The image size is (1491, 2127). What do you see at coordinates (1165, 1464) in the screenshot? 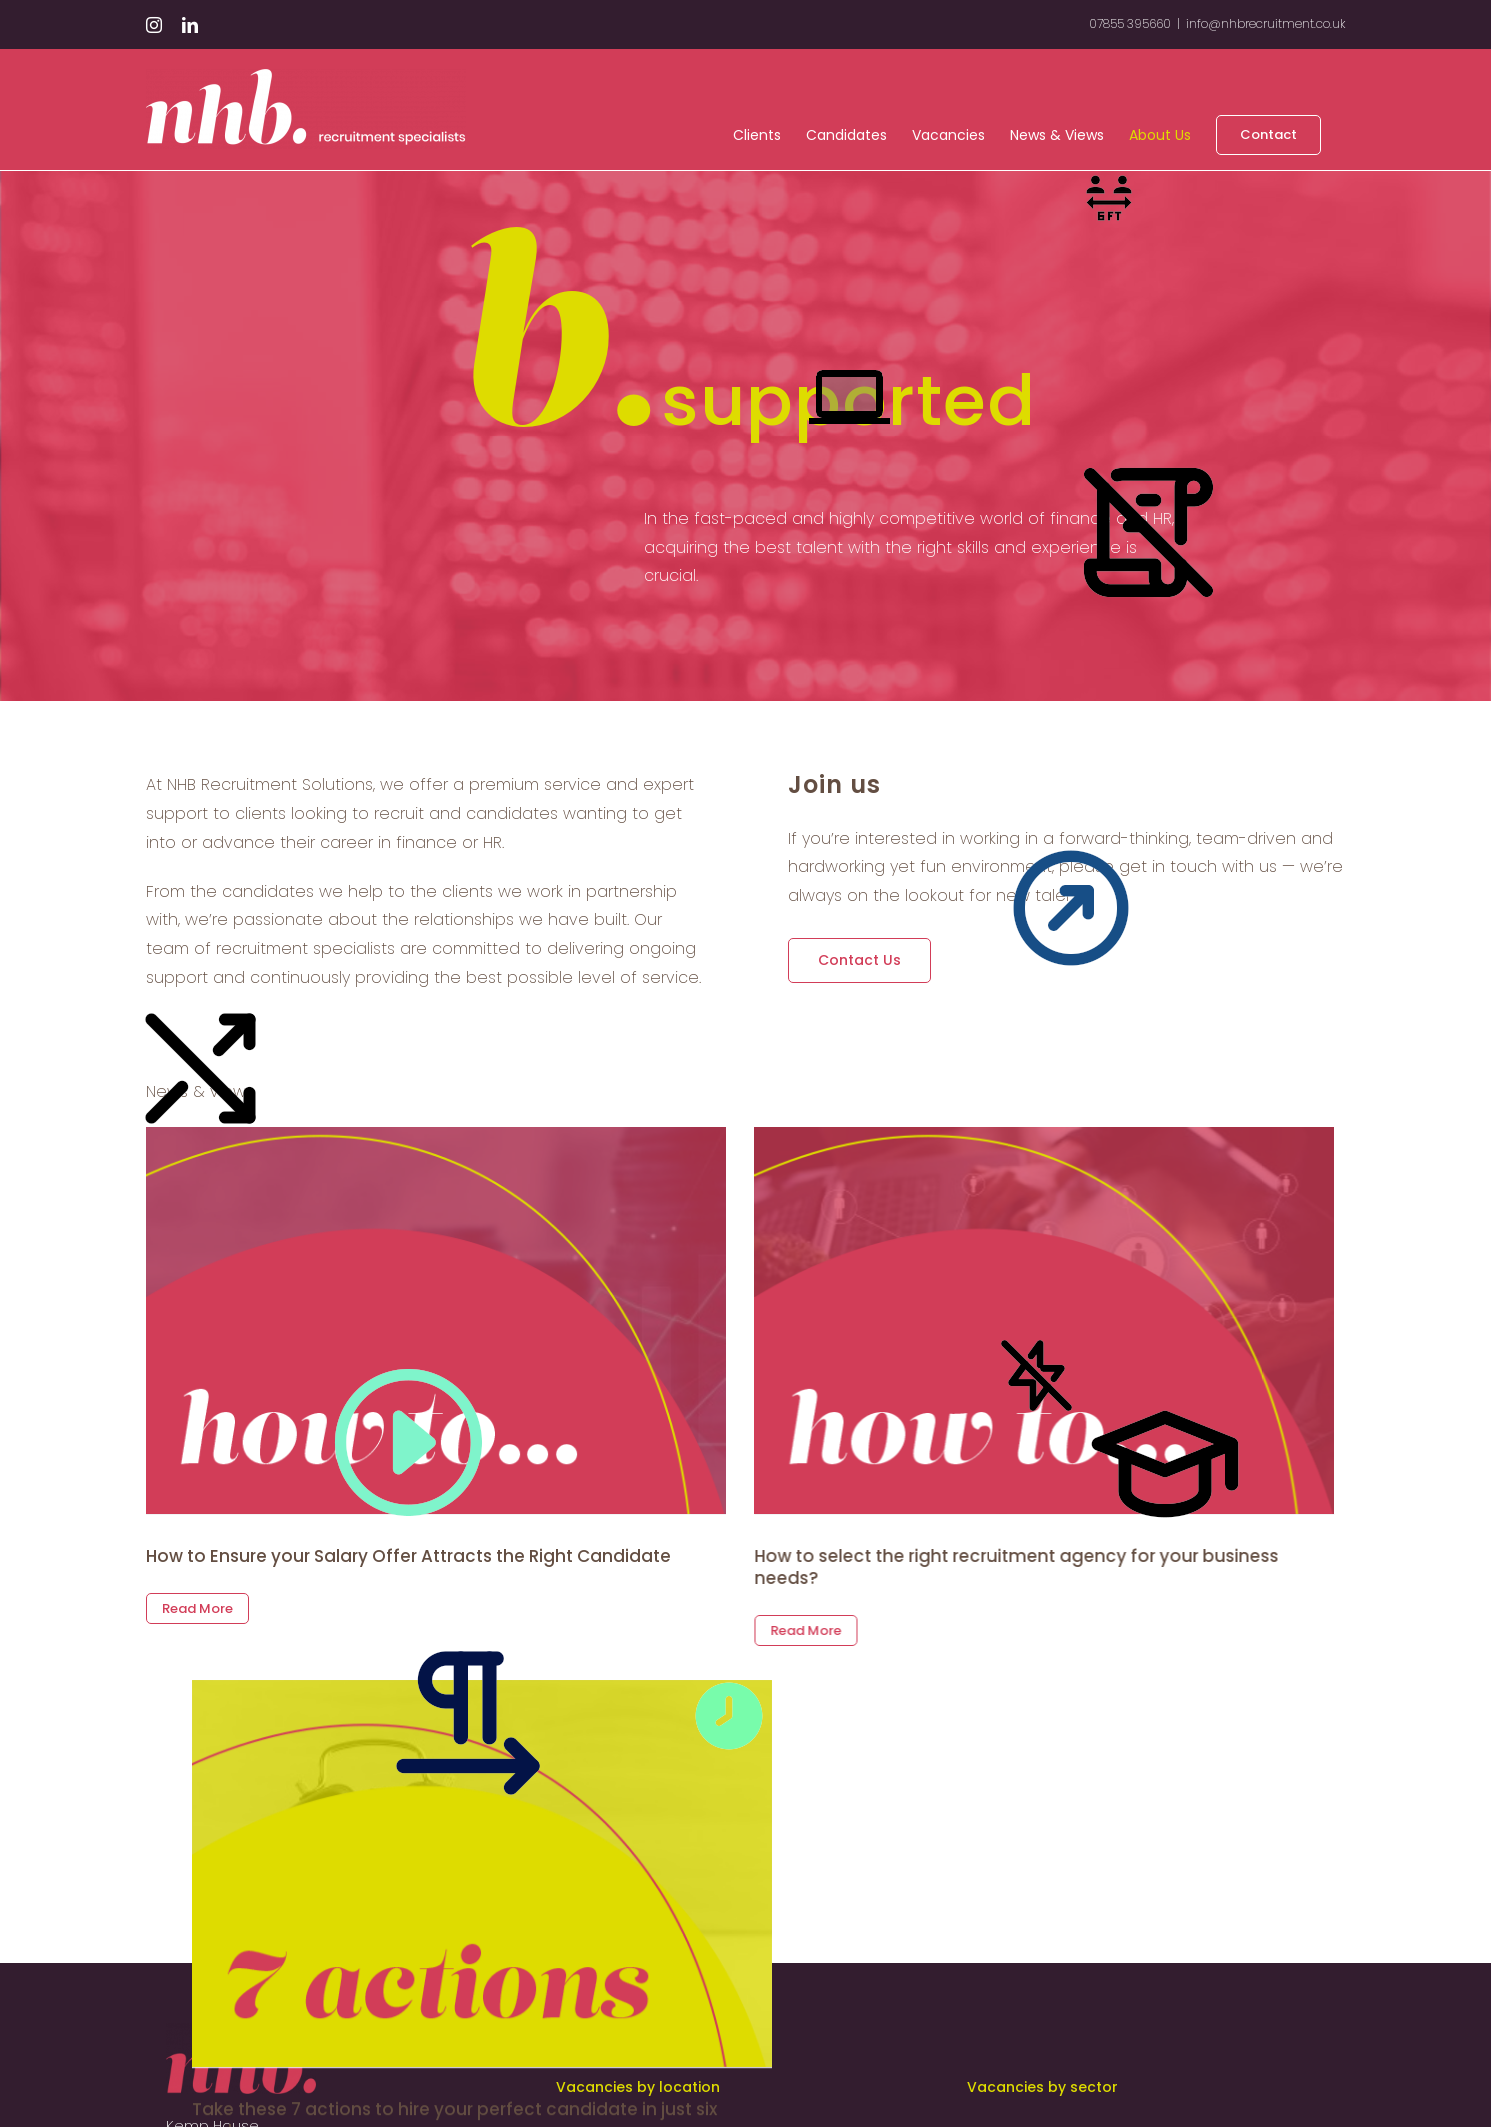
I see `access education or school-related features` at bounding box center [1165, 1464].